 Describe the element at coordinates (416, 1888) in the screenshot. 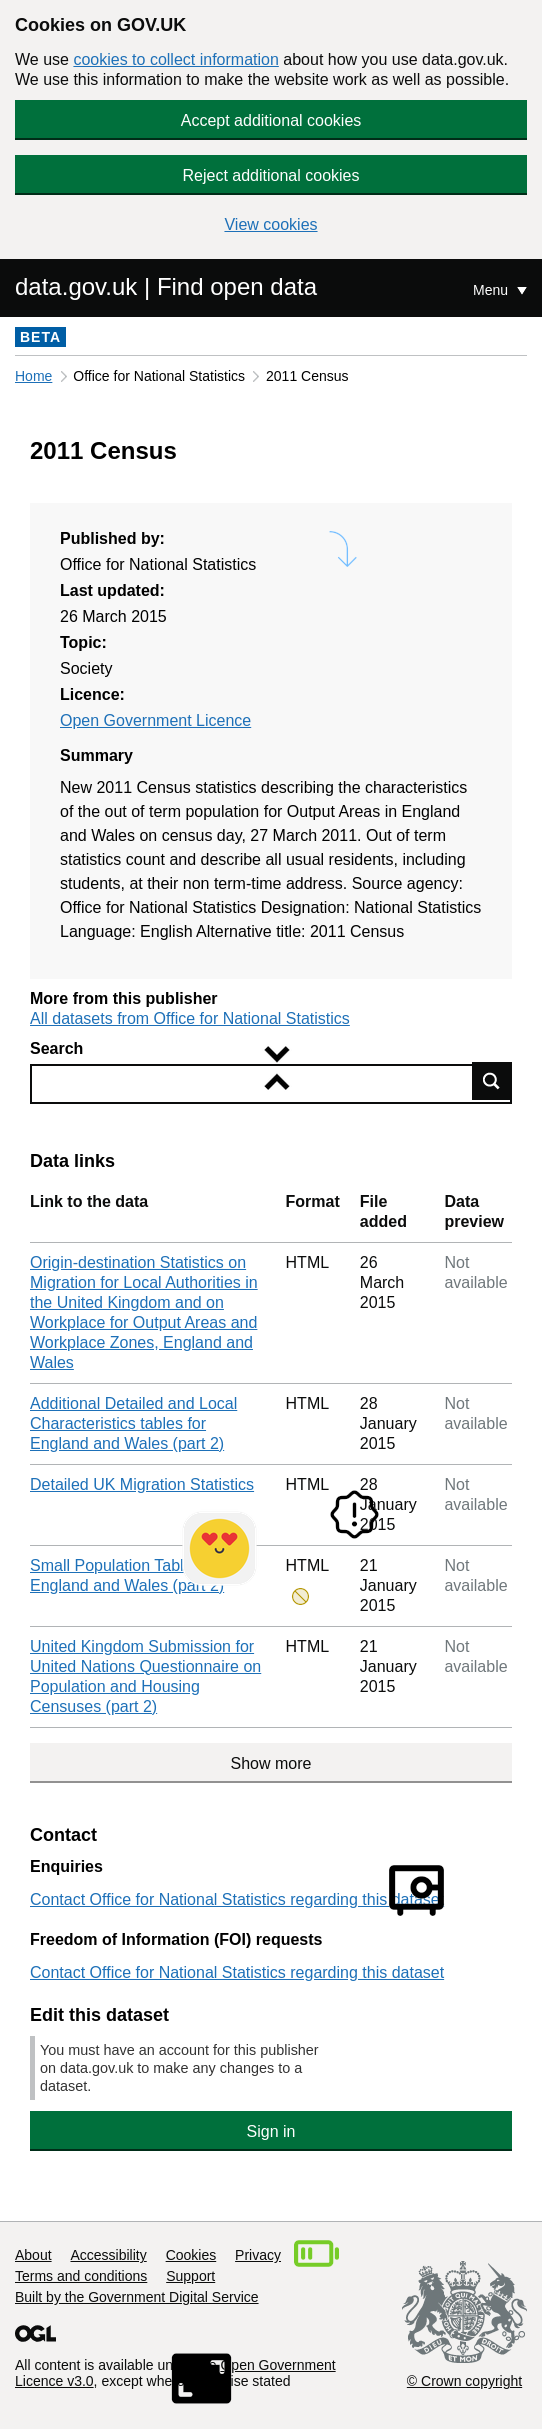

I see `access secure storage or vault` at that location.